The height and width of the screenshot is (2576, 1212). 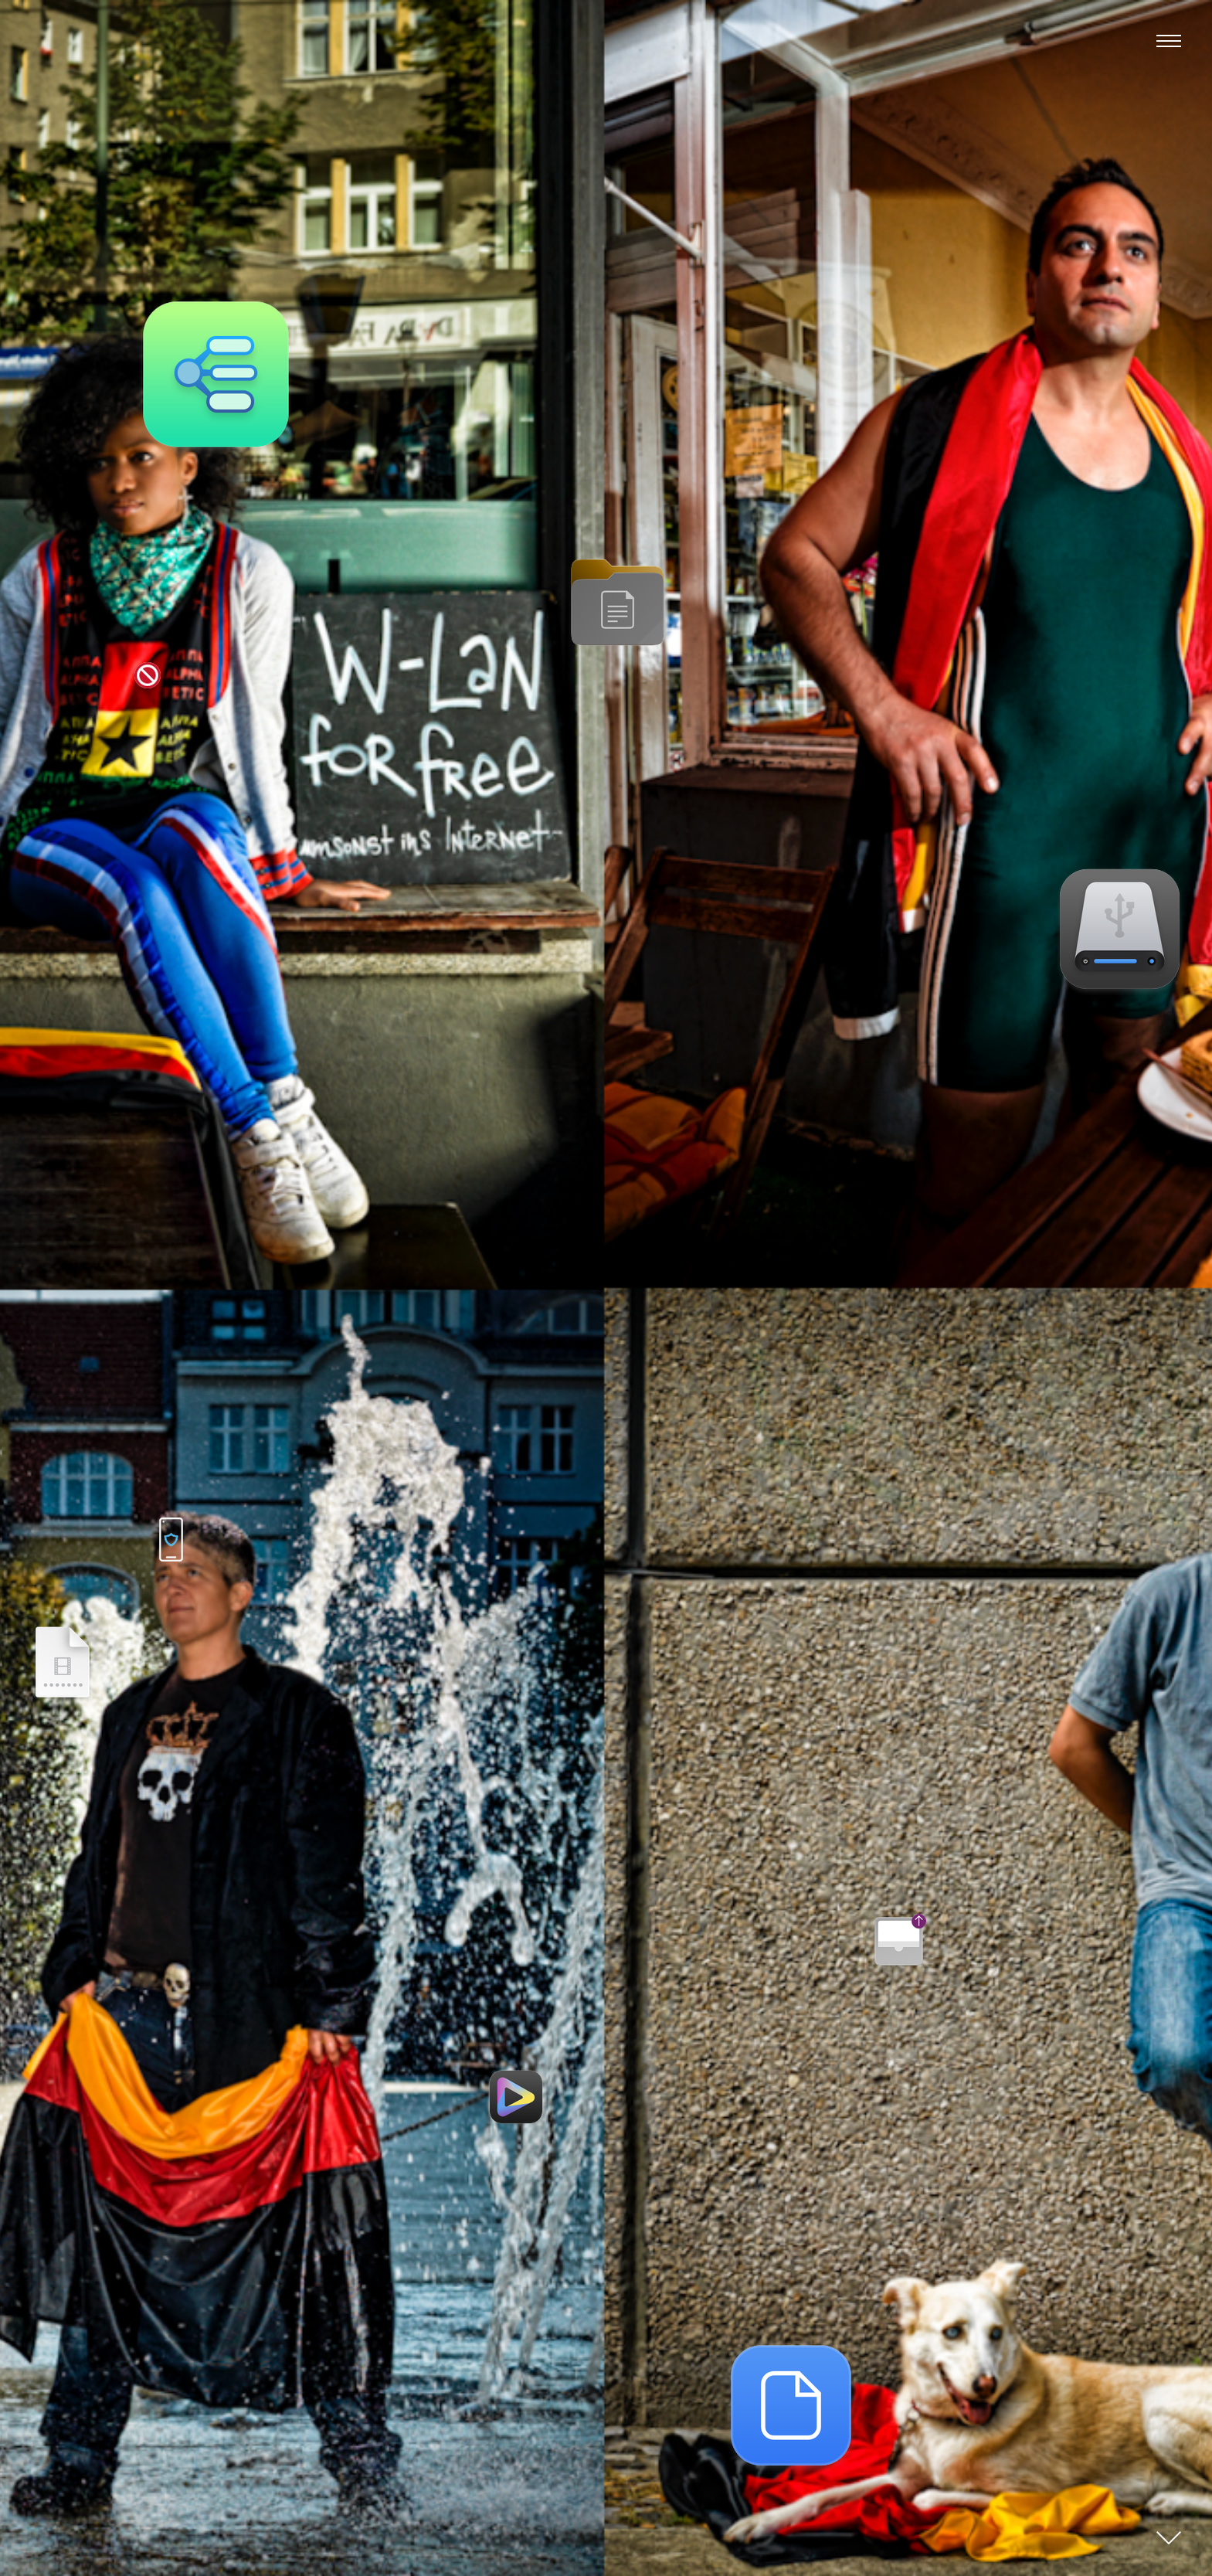 I want to click on launch ventoy bootable usb creation tool, so click(x=1119, y=929).